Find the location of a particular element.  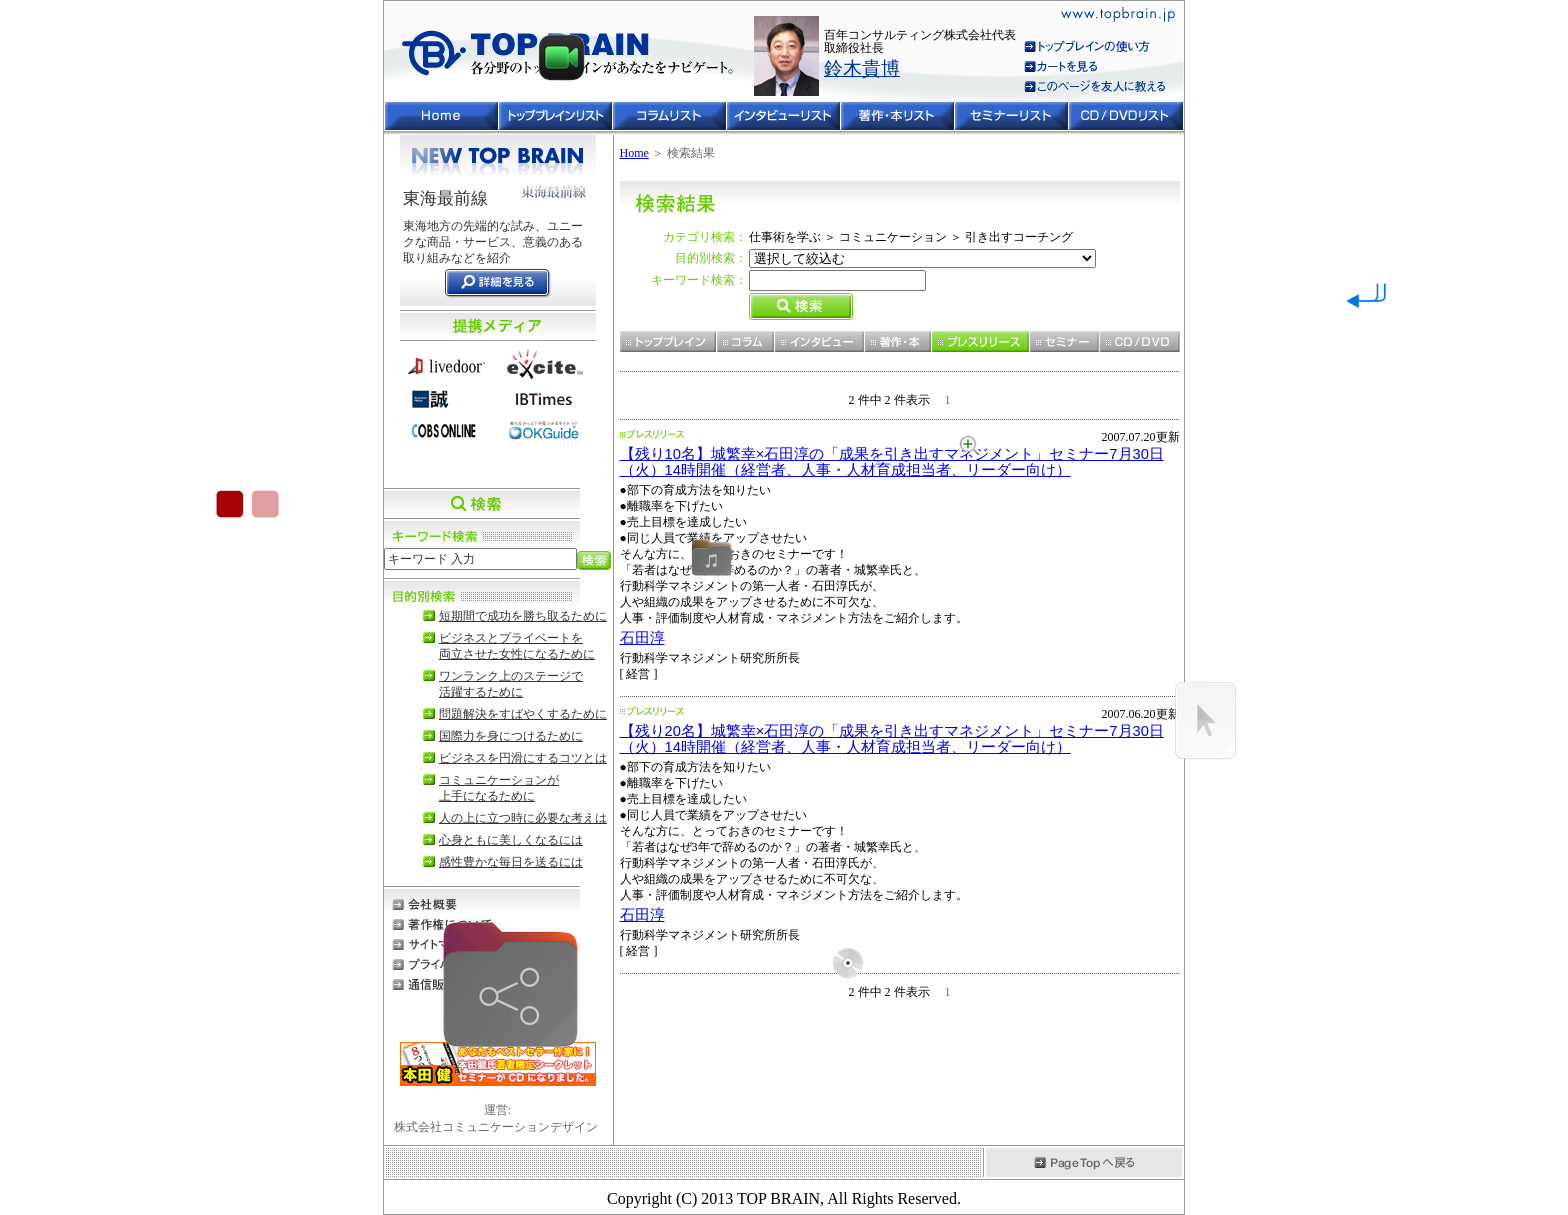

open your public shared folder is located at coordinates (510, 984).